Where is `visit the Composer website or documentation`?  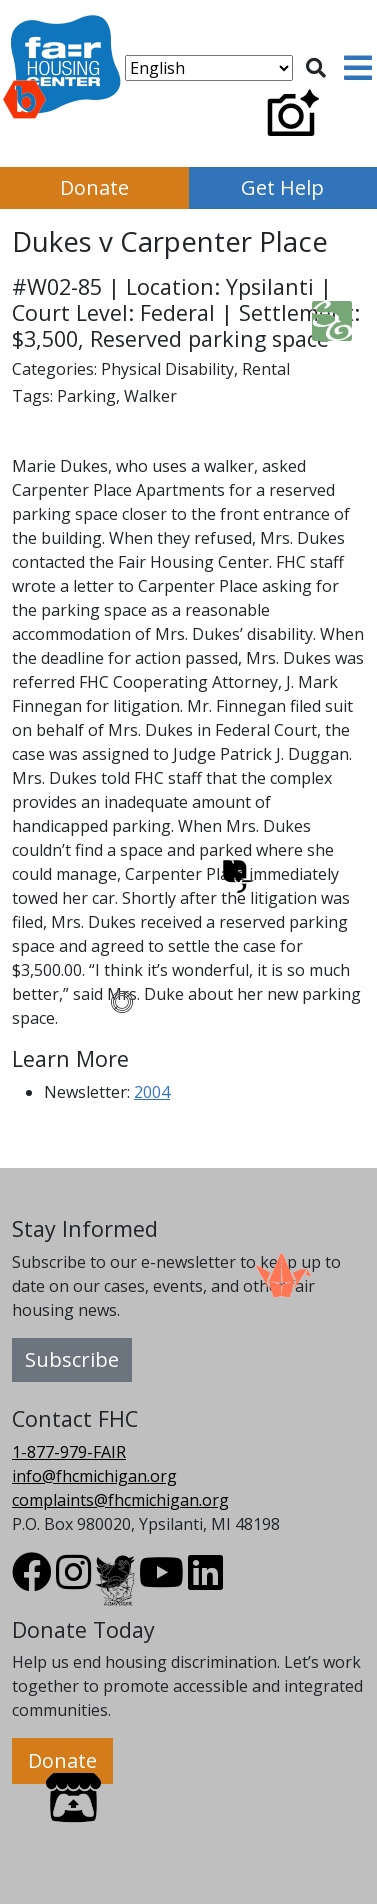
visit the Composer website or documentation is located at coordinates (117, 1583).